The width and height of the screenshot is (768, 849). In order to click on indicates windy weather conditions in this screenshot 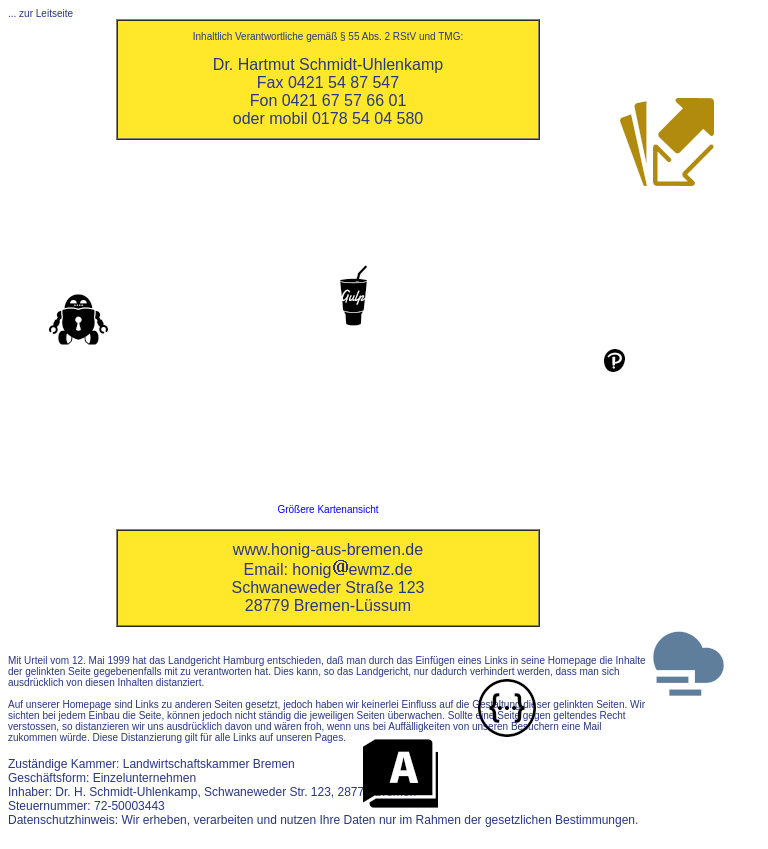, I will do `click(688, 660)`.